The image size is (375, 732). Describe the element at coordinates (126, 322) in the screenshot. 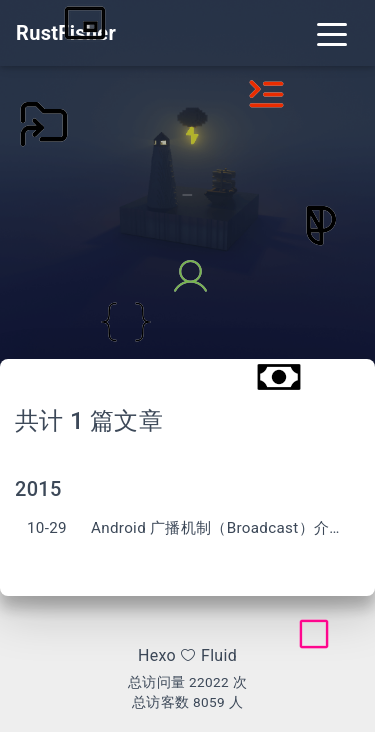

I see `access code or developer settings` at that location.